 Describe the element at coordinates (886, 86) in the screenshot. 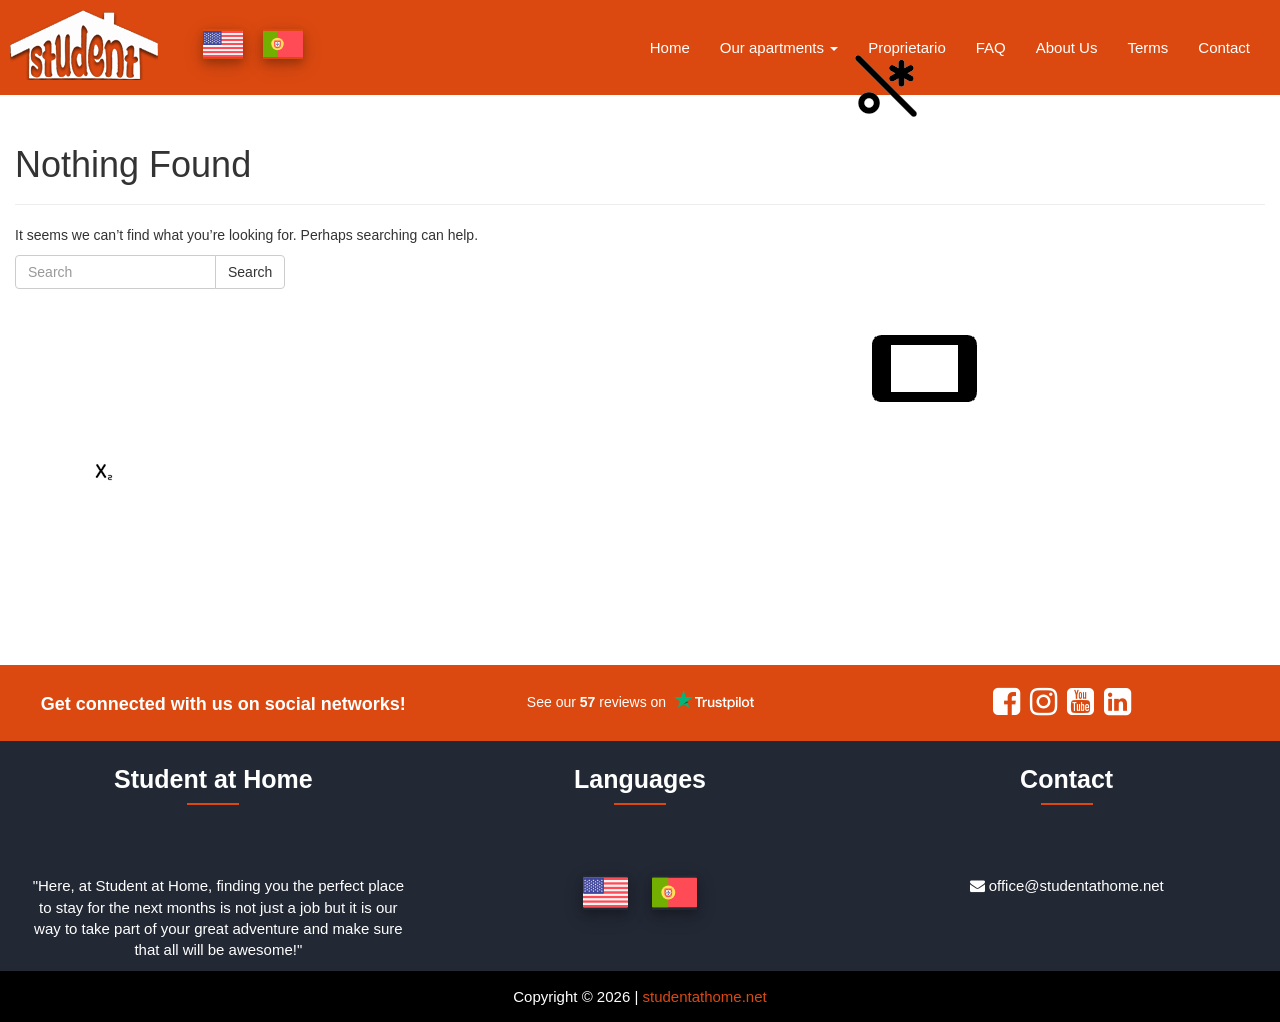

I see `disable regular expression search` at that location.